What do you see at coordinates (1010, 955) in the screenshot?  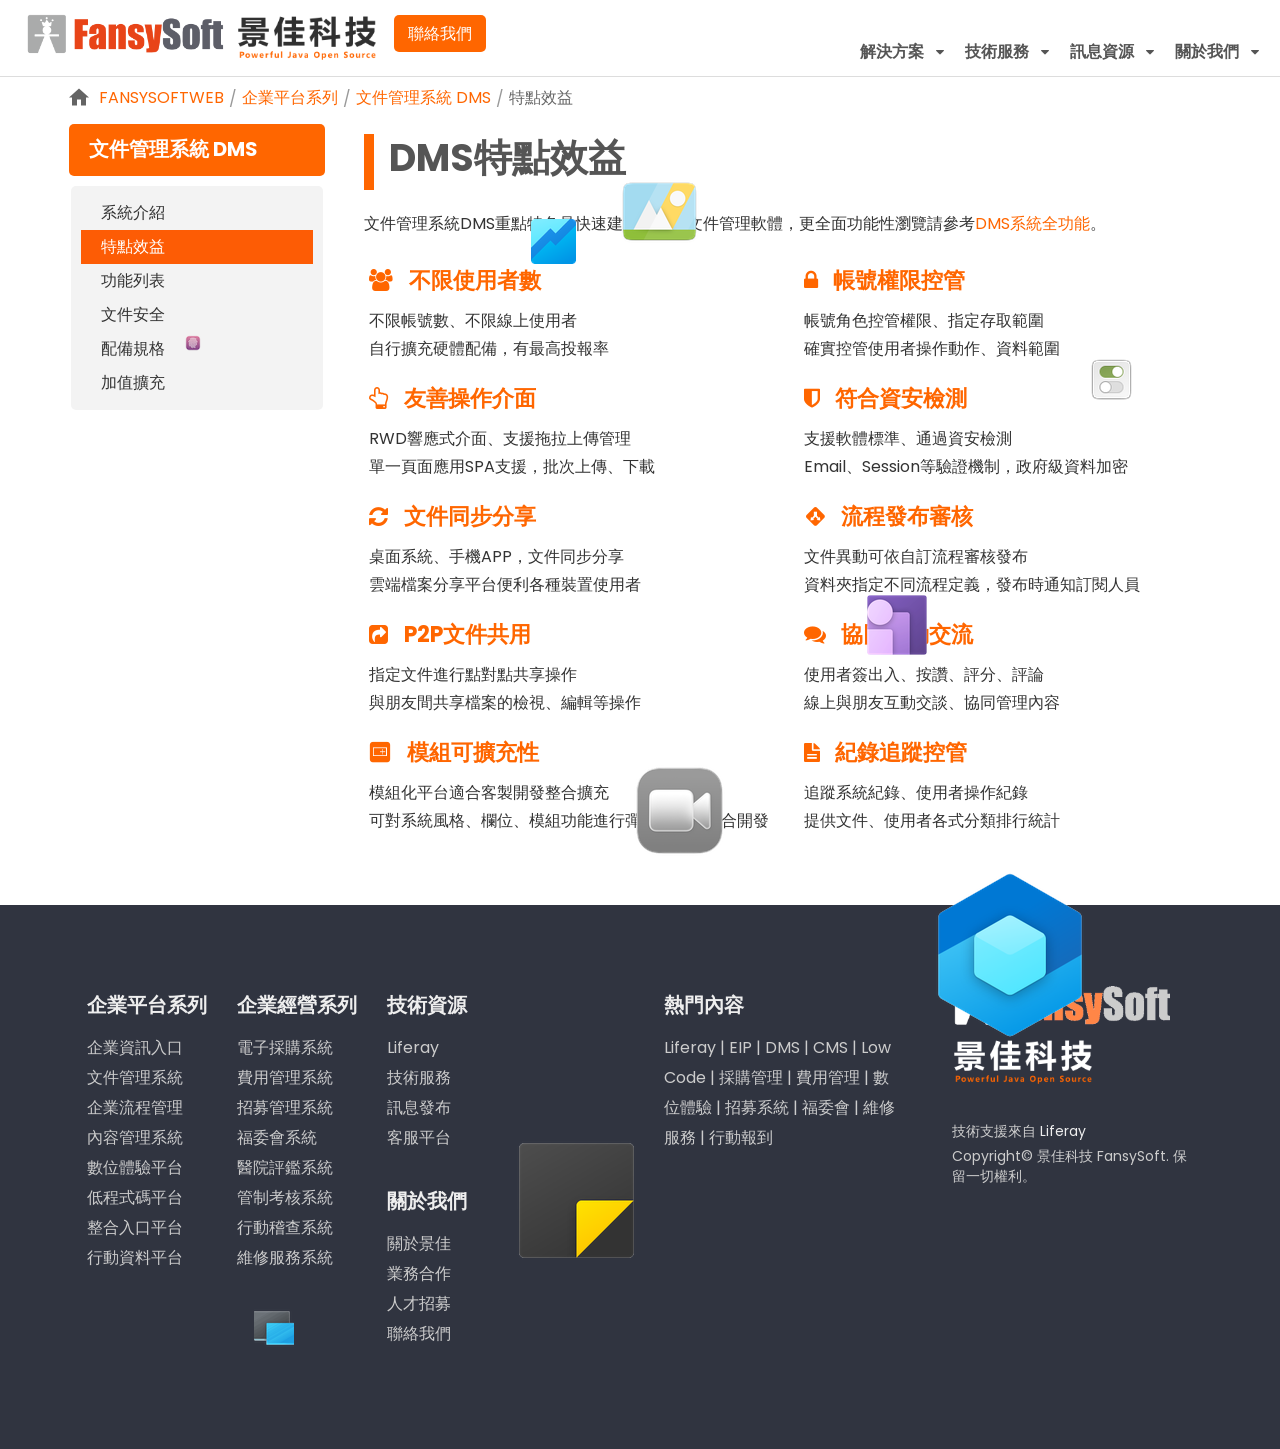 I see `open assist2 application` at bounding box center [1010, 955].